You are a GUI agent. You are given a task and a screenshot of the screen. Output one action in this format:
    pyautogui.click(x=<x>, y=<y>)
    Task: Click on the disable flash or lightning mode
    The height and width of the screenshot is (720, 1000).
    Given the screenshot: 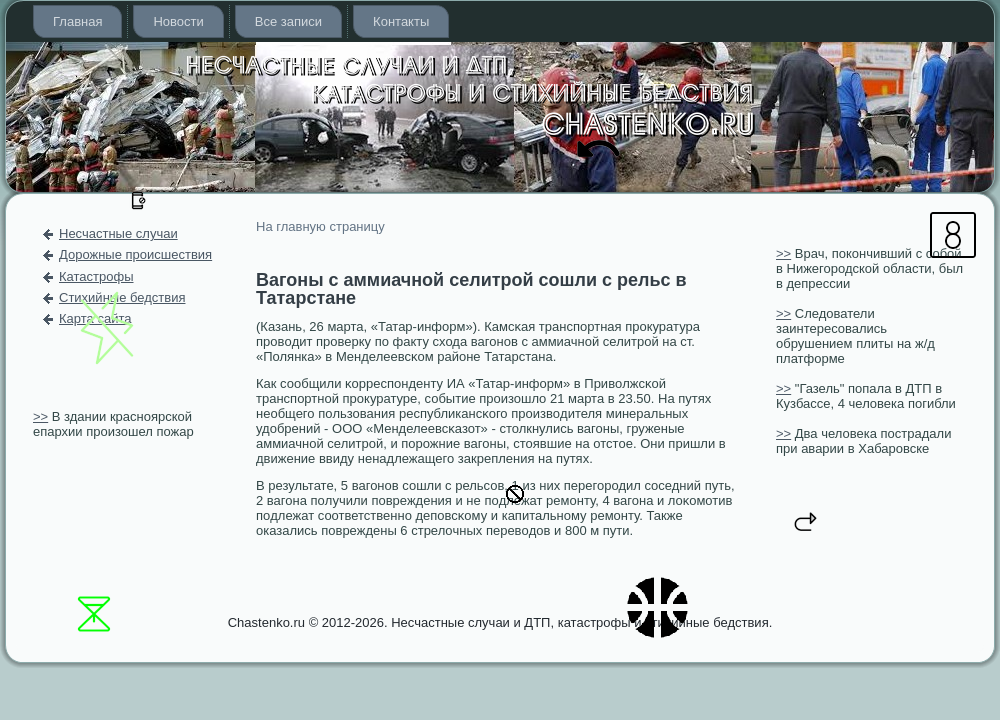 What is the action you would take?
    pyautogui.click(x=107, y=328)
    